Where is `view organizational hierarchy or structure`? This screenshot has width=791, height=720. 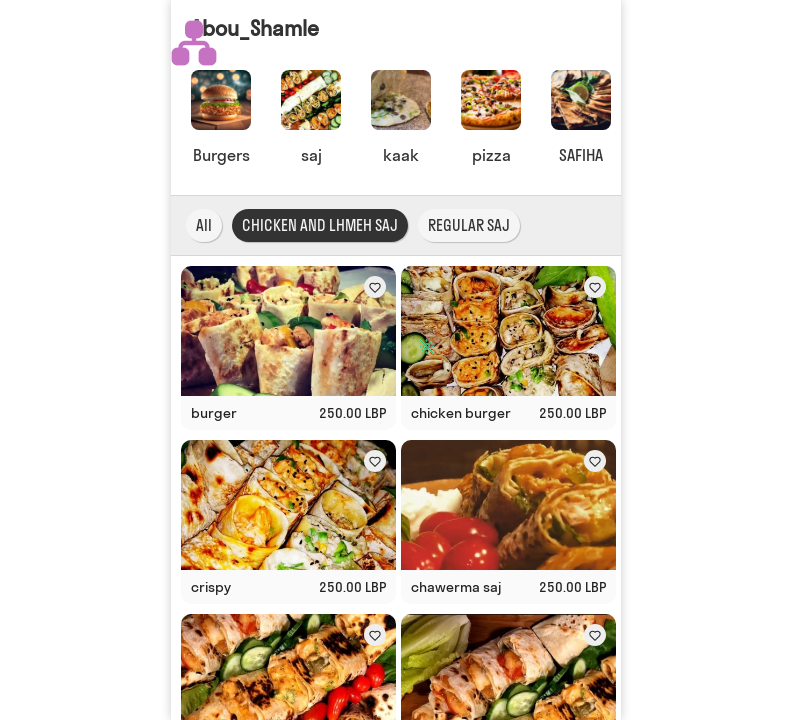
view organizational hierarchy or structure is located at coordinates (194, 43).